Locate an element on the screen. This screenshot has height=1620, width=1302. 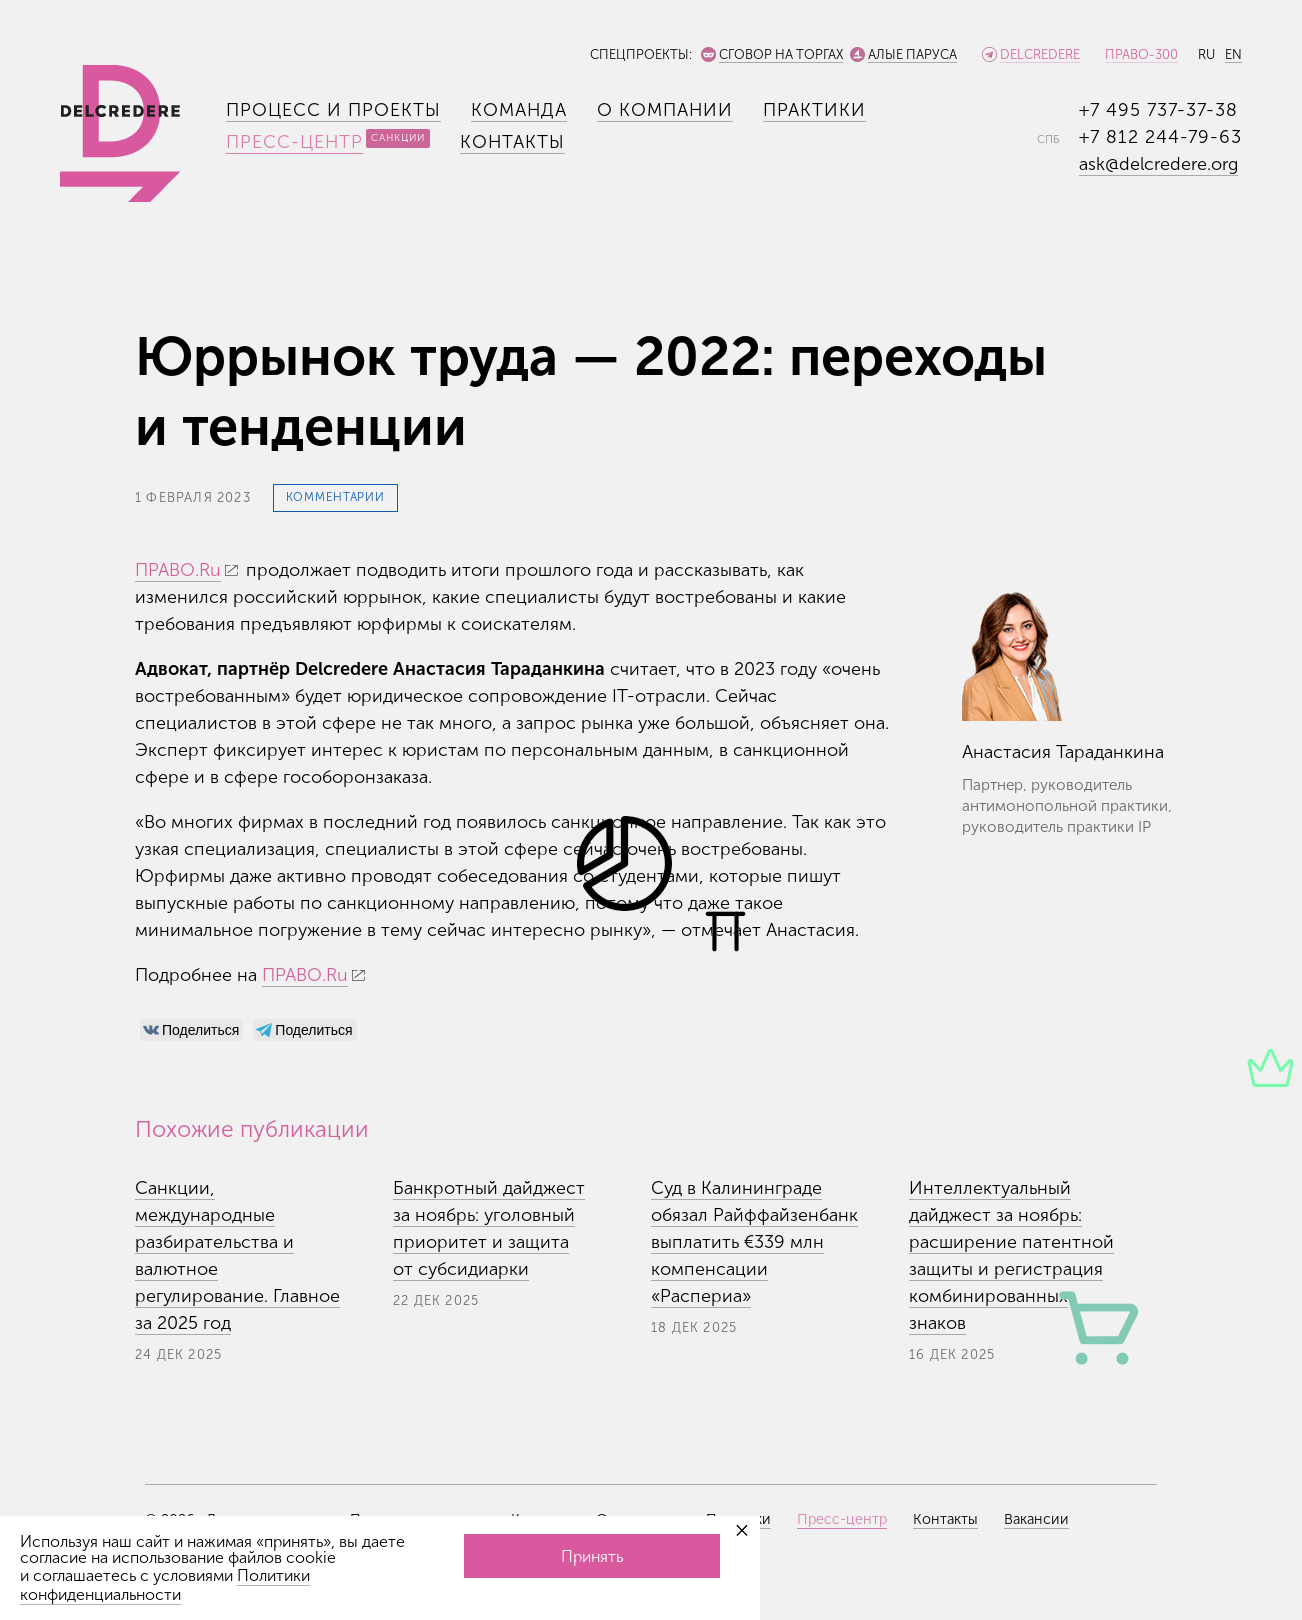
indicates premium or pro membership status is located at coordinates (1270, 1070).